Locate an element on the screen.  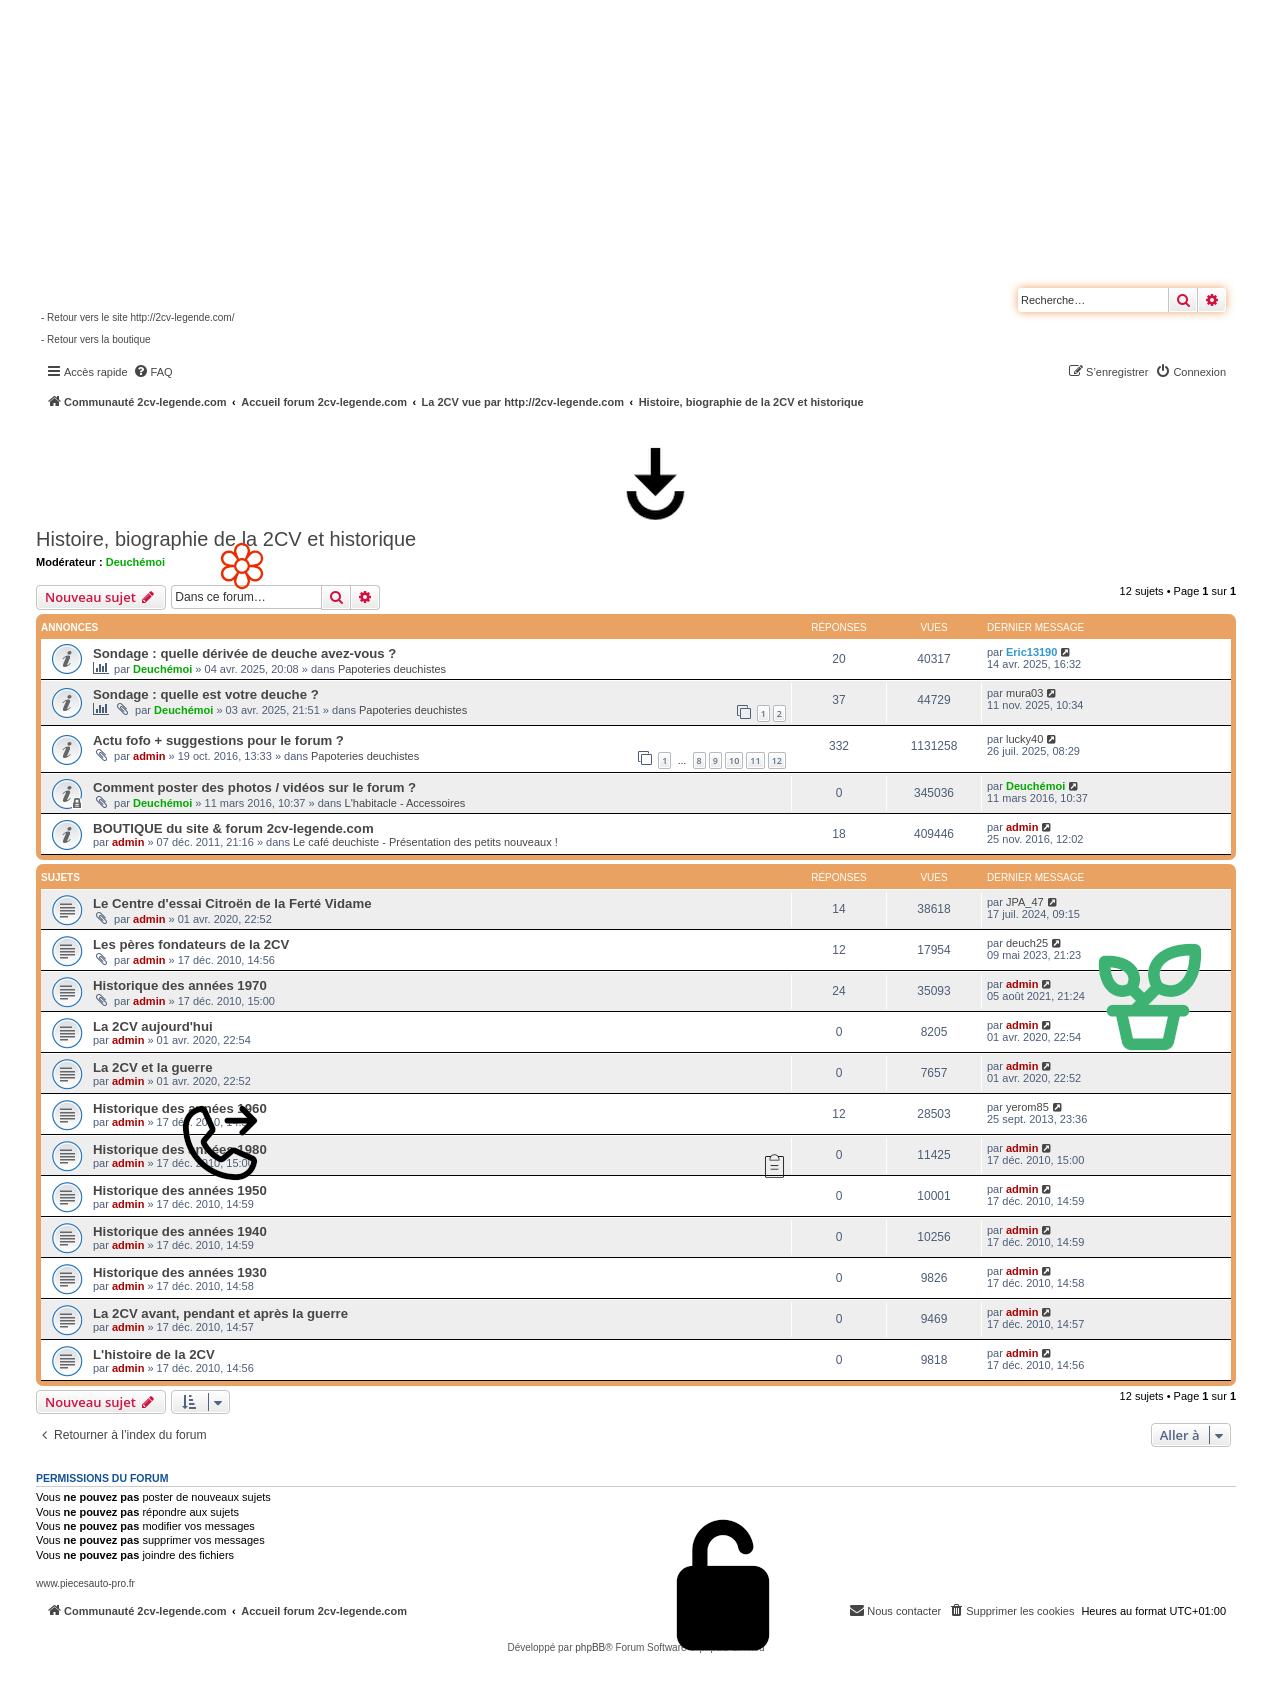
transfer an active call is located at coordinates (221, 1141).